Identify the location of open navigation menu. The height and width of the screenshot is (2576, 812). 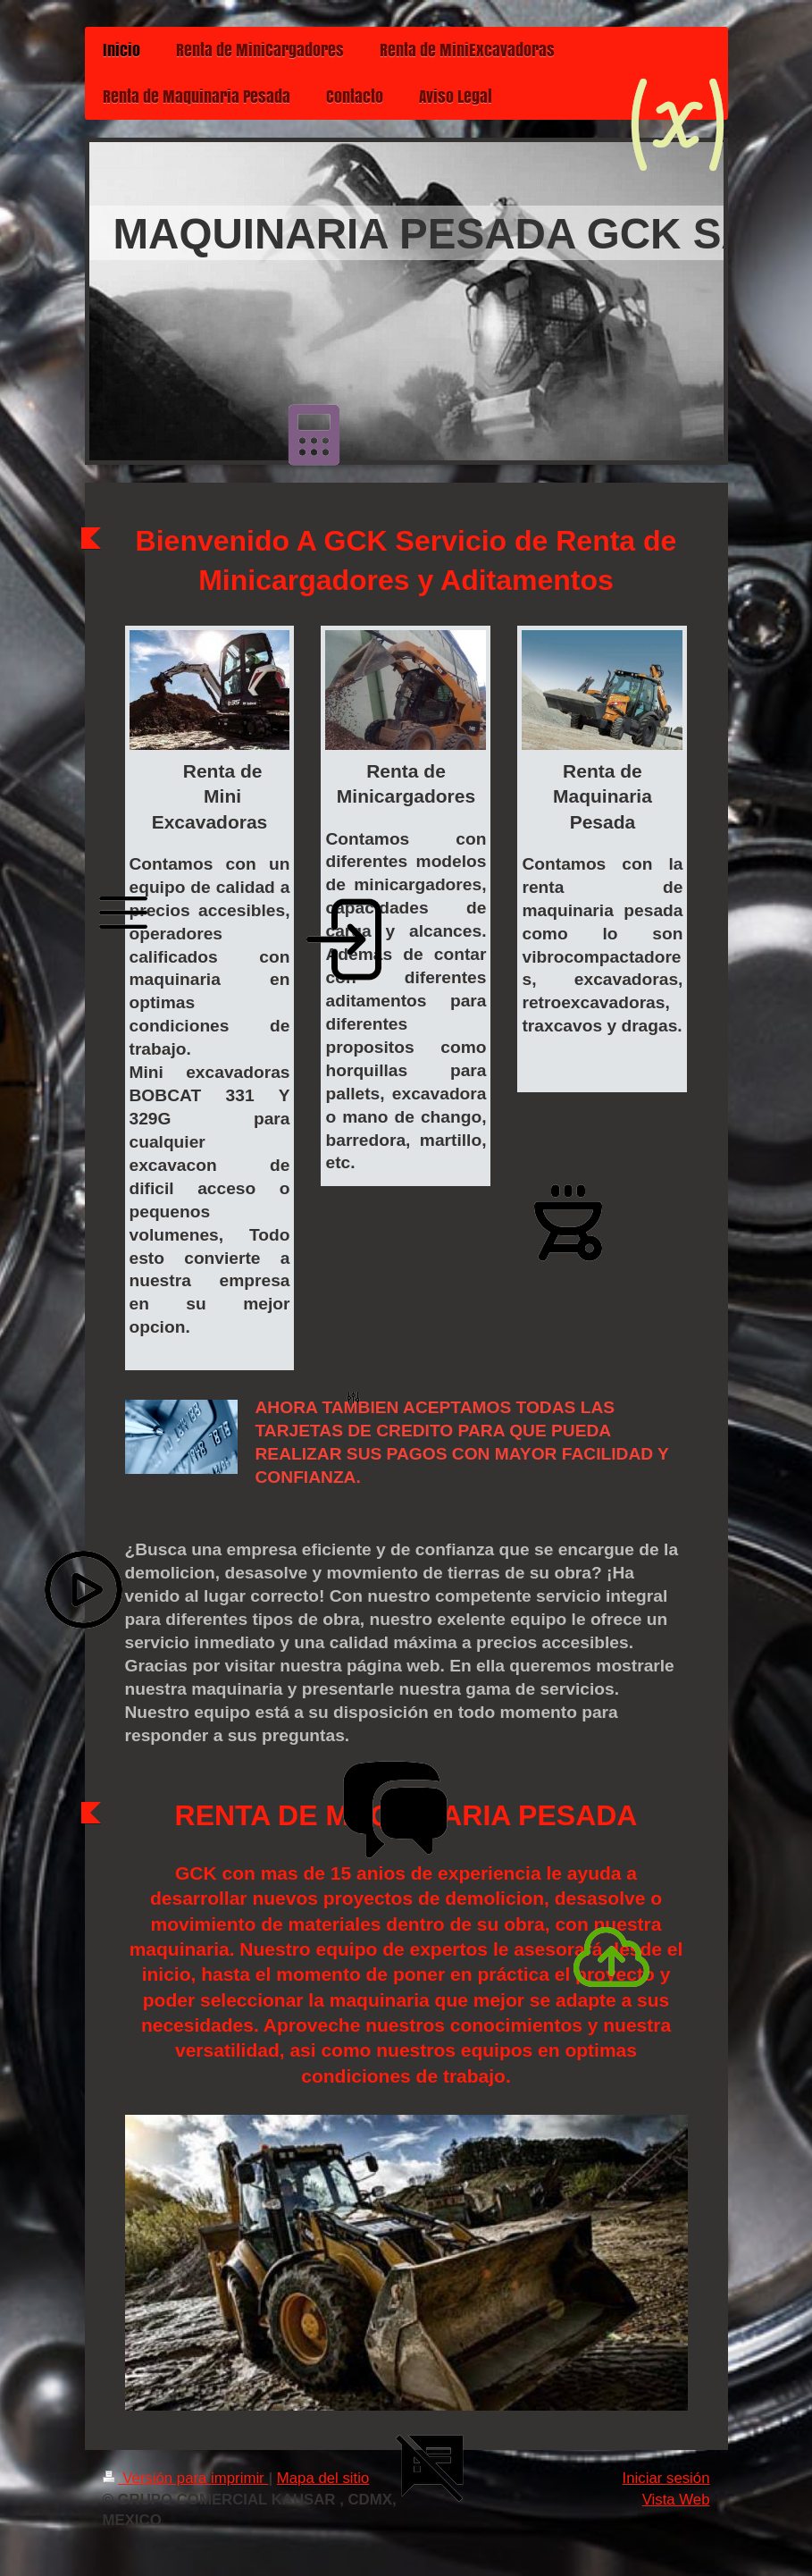
(123, 913).